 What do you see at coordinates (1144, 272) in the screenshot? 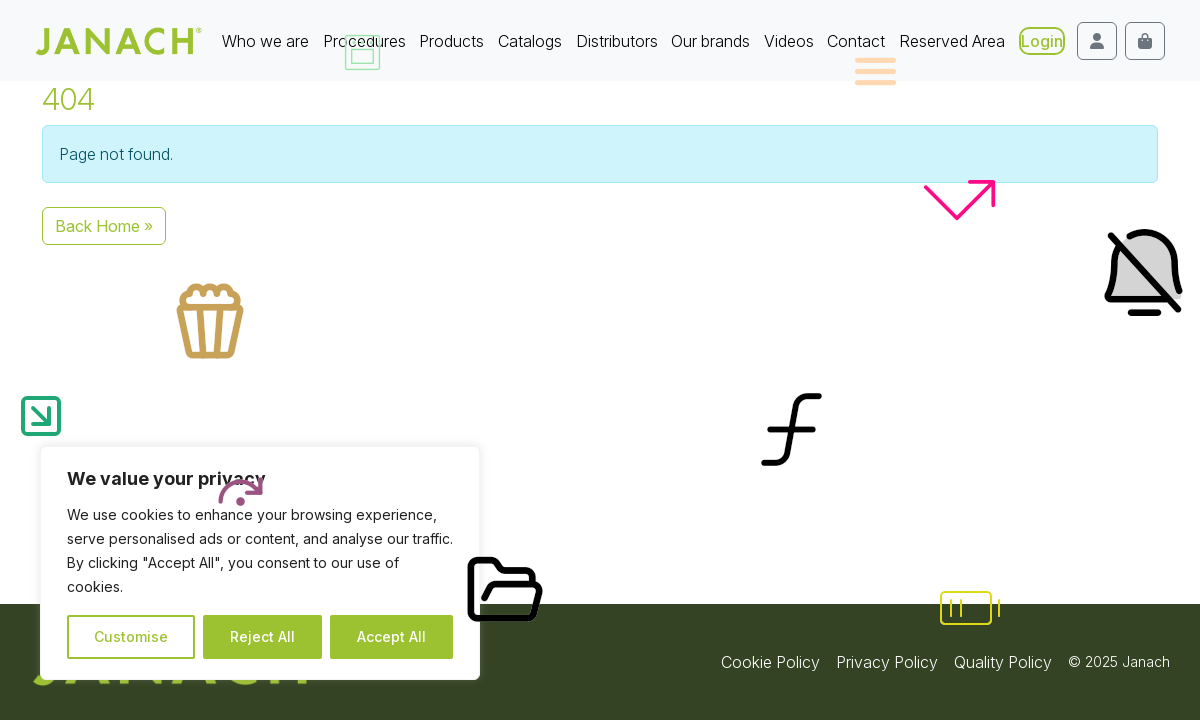
I see `mute notifications` at bounding box center [1144, 272].